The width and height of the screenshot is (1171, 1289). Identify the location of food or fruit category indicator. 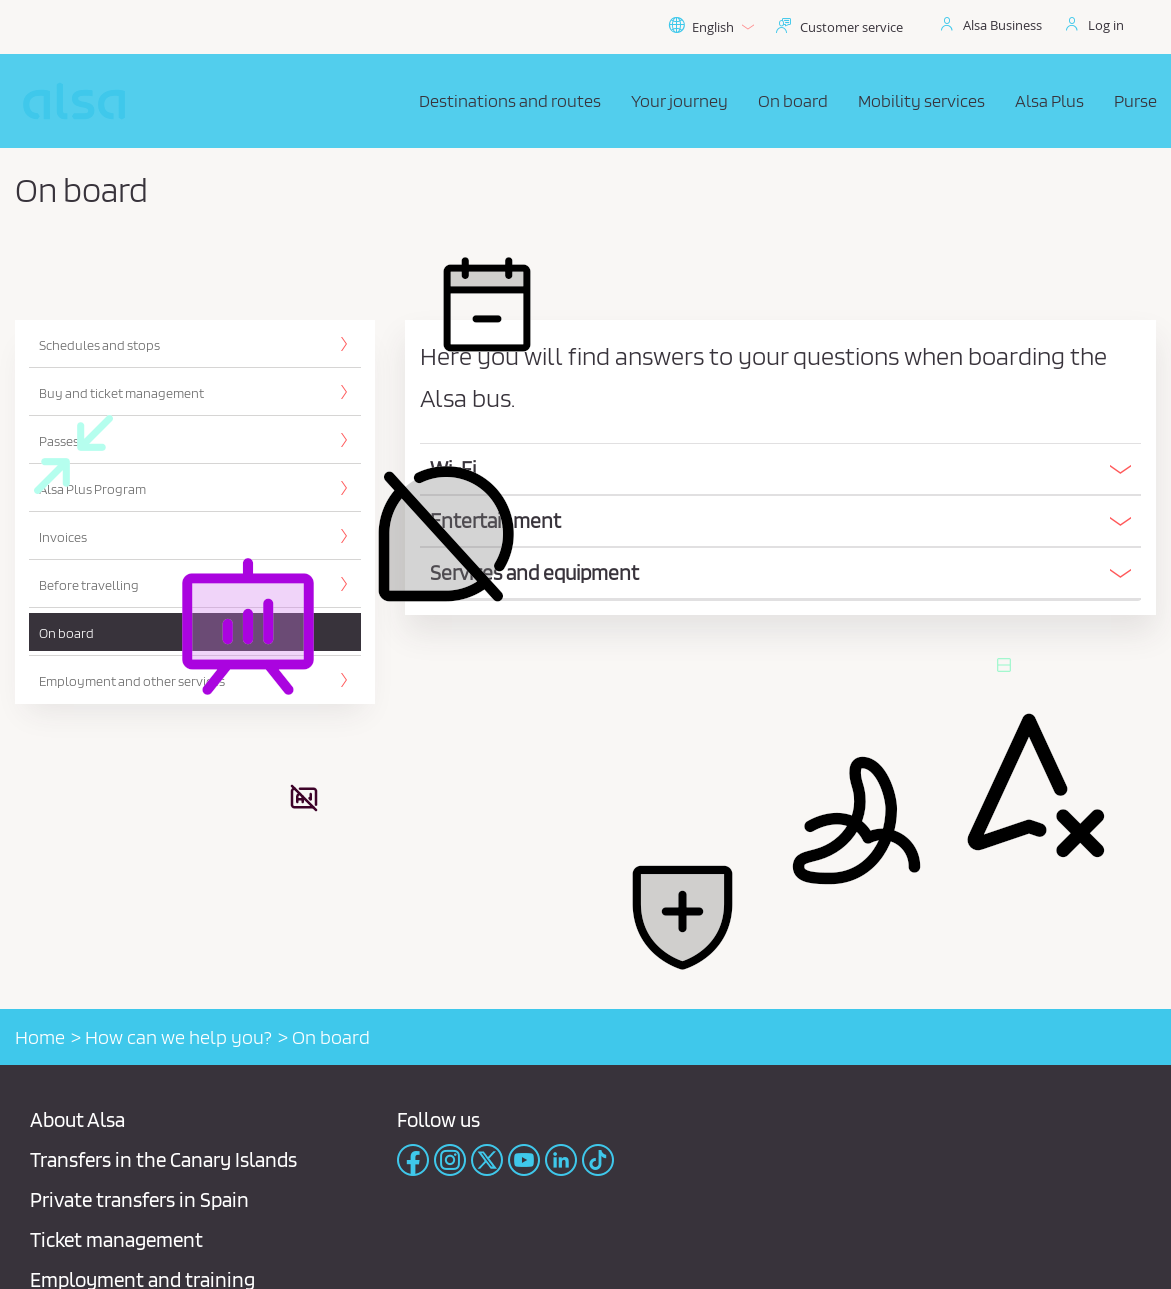
(856, 820).